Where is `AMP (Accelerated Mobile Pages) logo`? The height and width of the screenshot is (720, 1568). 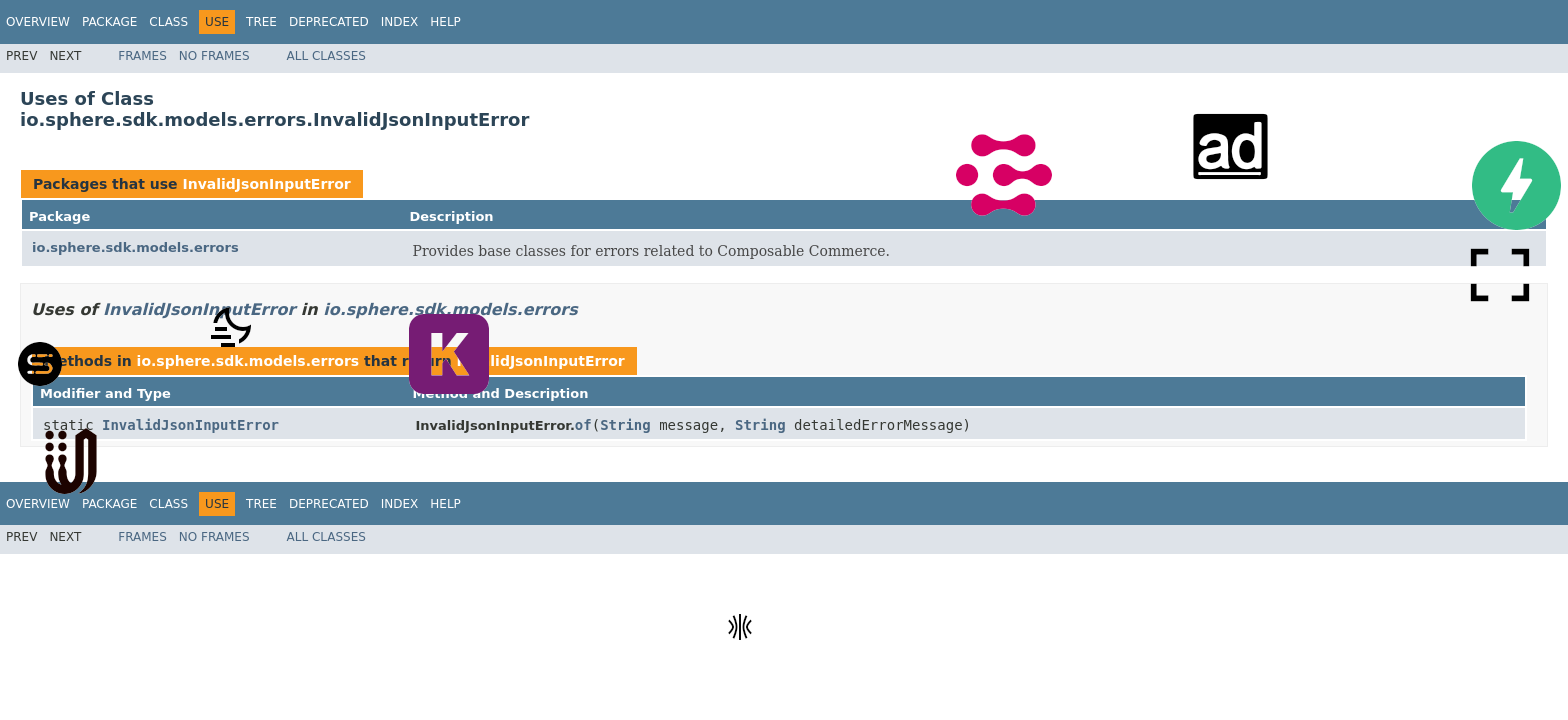
AMP (Accelerated Mobile Pages) logo is located at coordinates (1516, 185).